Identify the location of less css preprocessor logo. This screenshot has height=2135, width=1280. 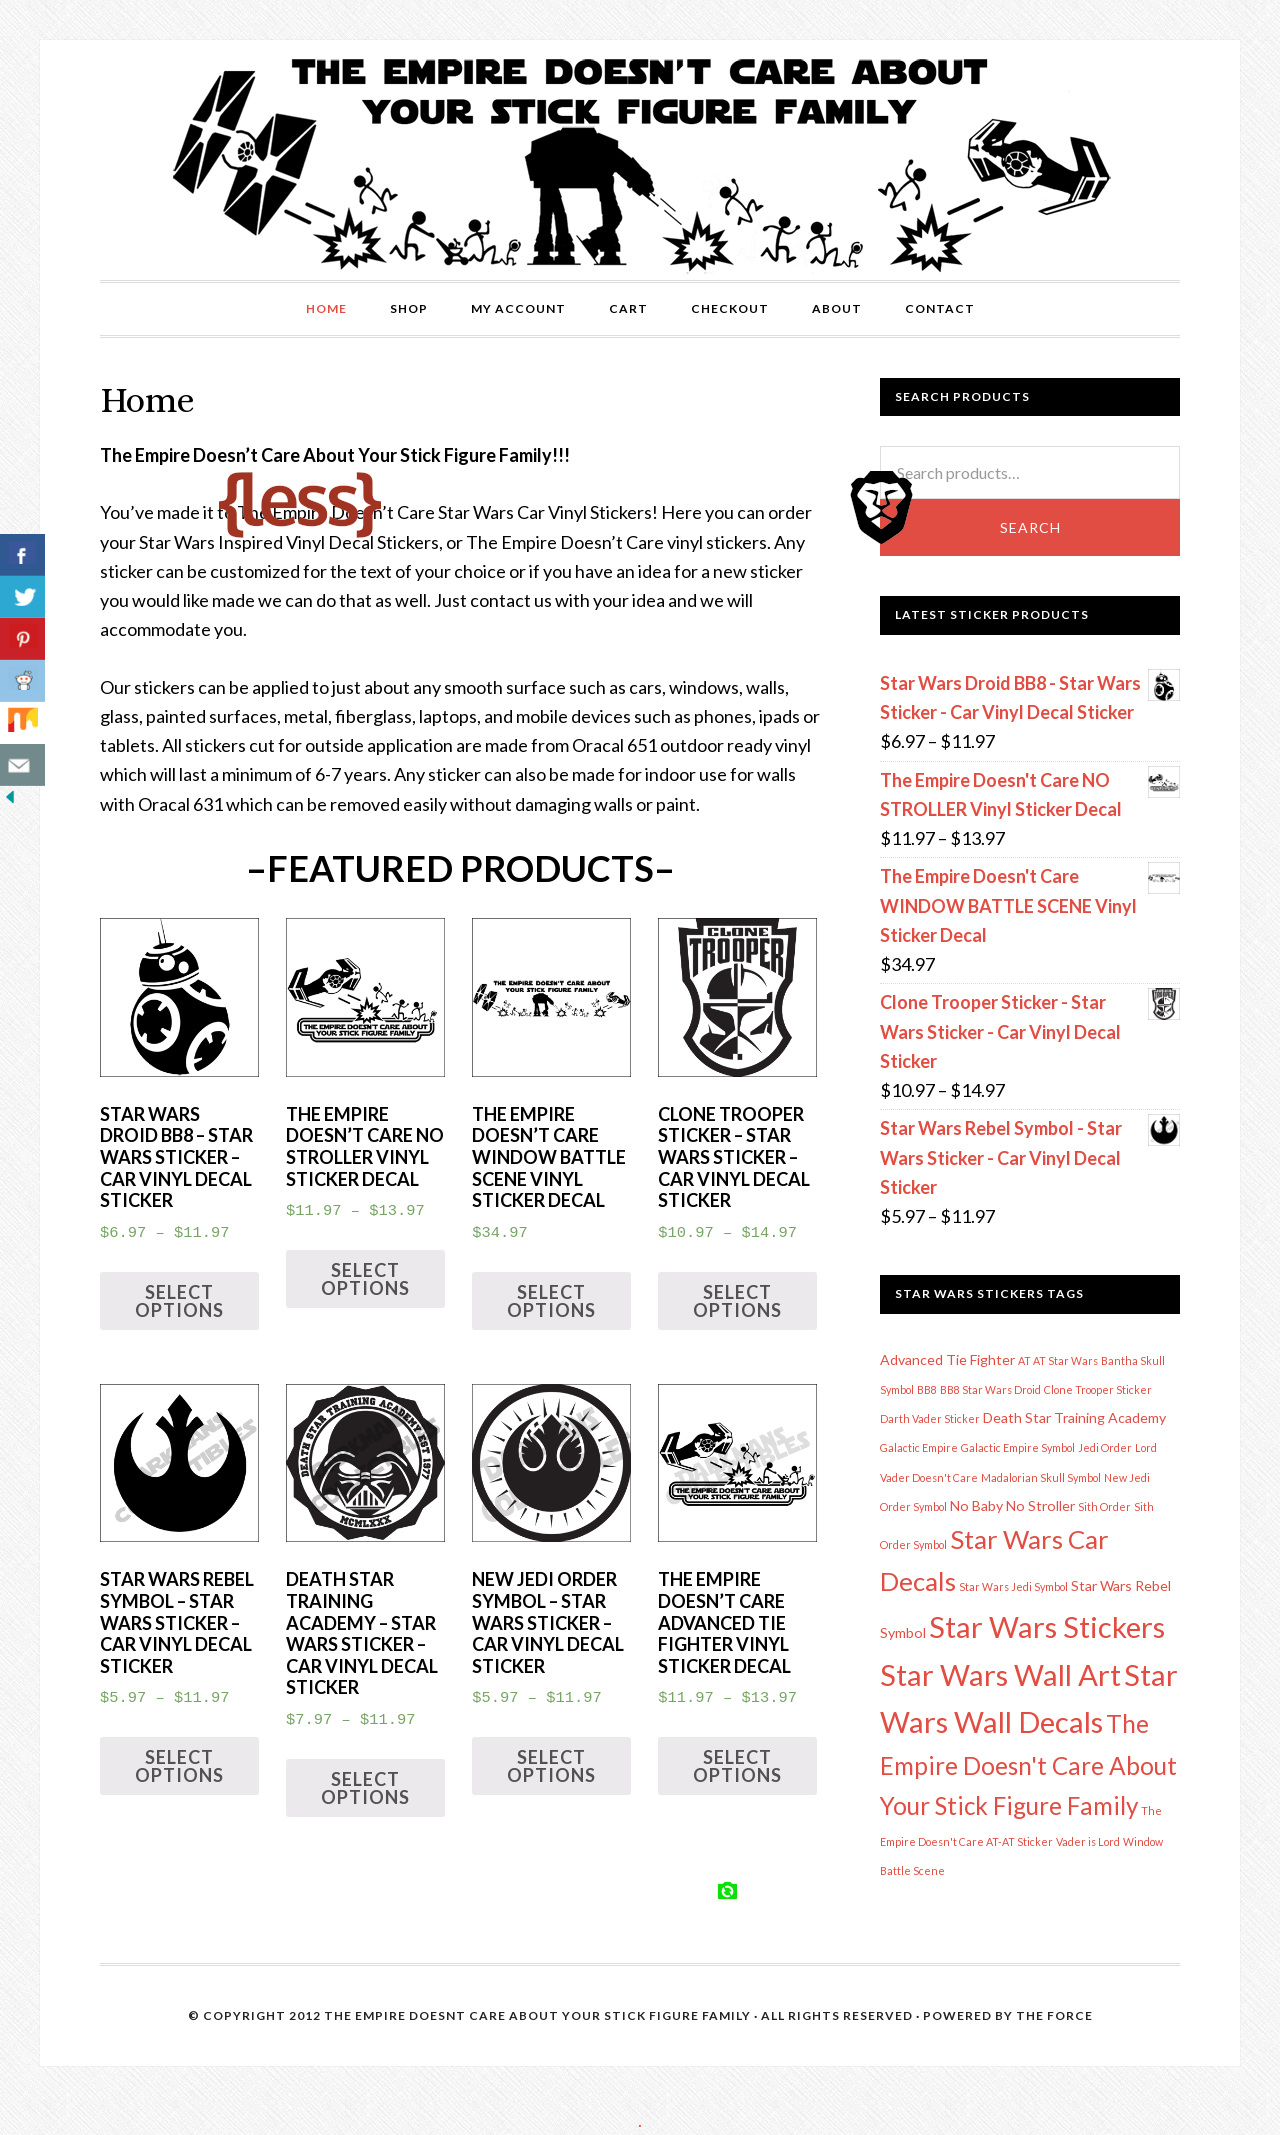
(300, 505).